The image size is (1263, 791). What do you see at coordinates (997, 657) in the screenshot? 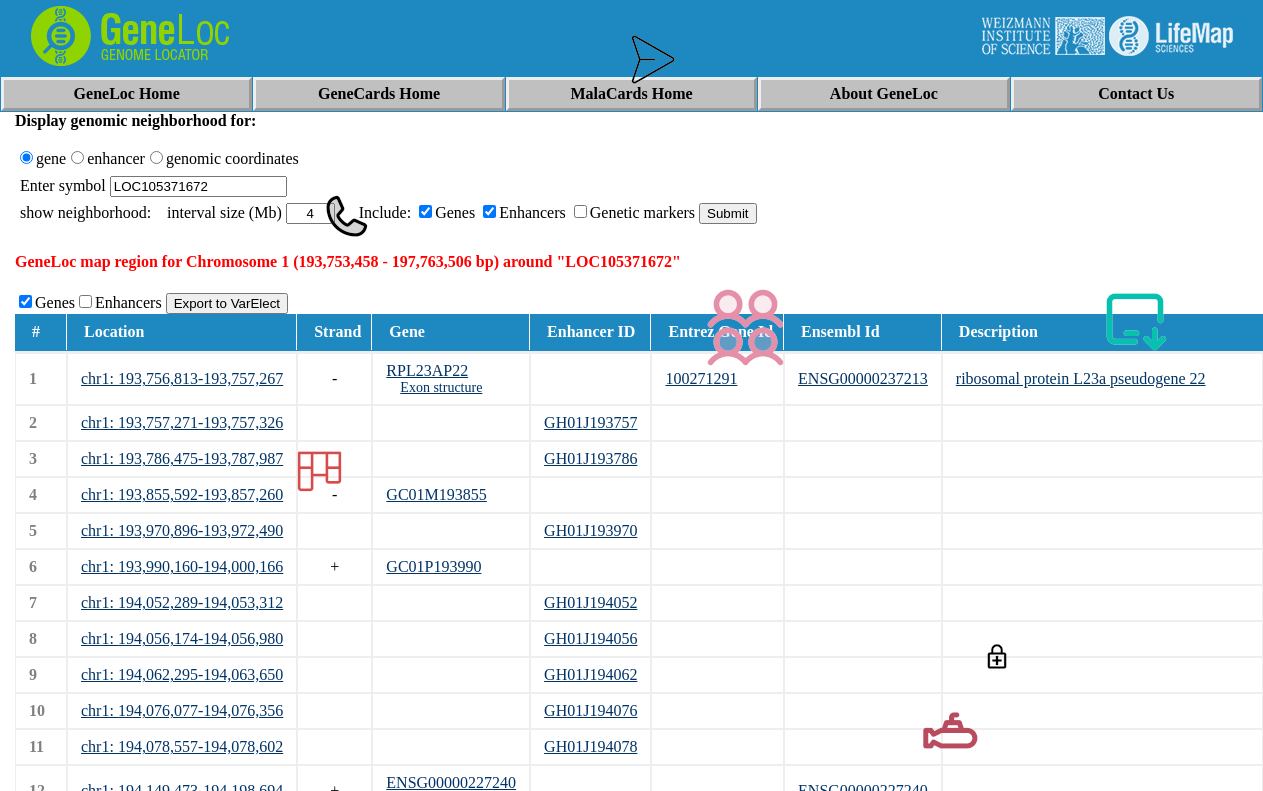
I see `enable enhanced encryption for added security` at bounding box center [997, 657].